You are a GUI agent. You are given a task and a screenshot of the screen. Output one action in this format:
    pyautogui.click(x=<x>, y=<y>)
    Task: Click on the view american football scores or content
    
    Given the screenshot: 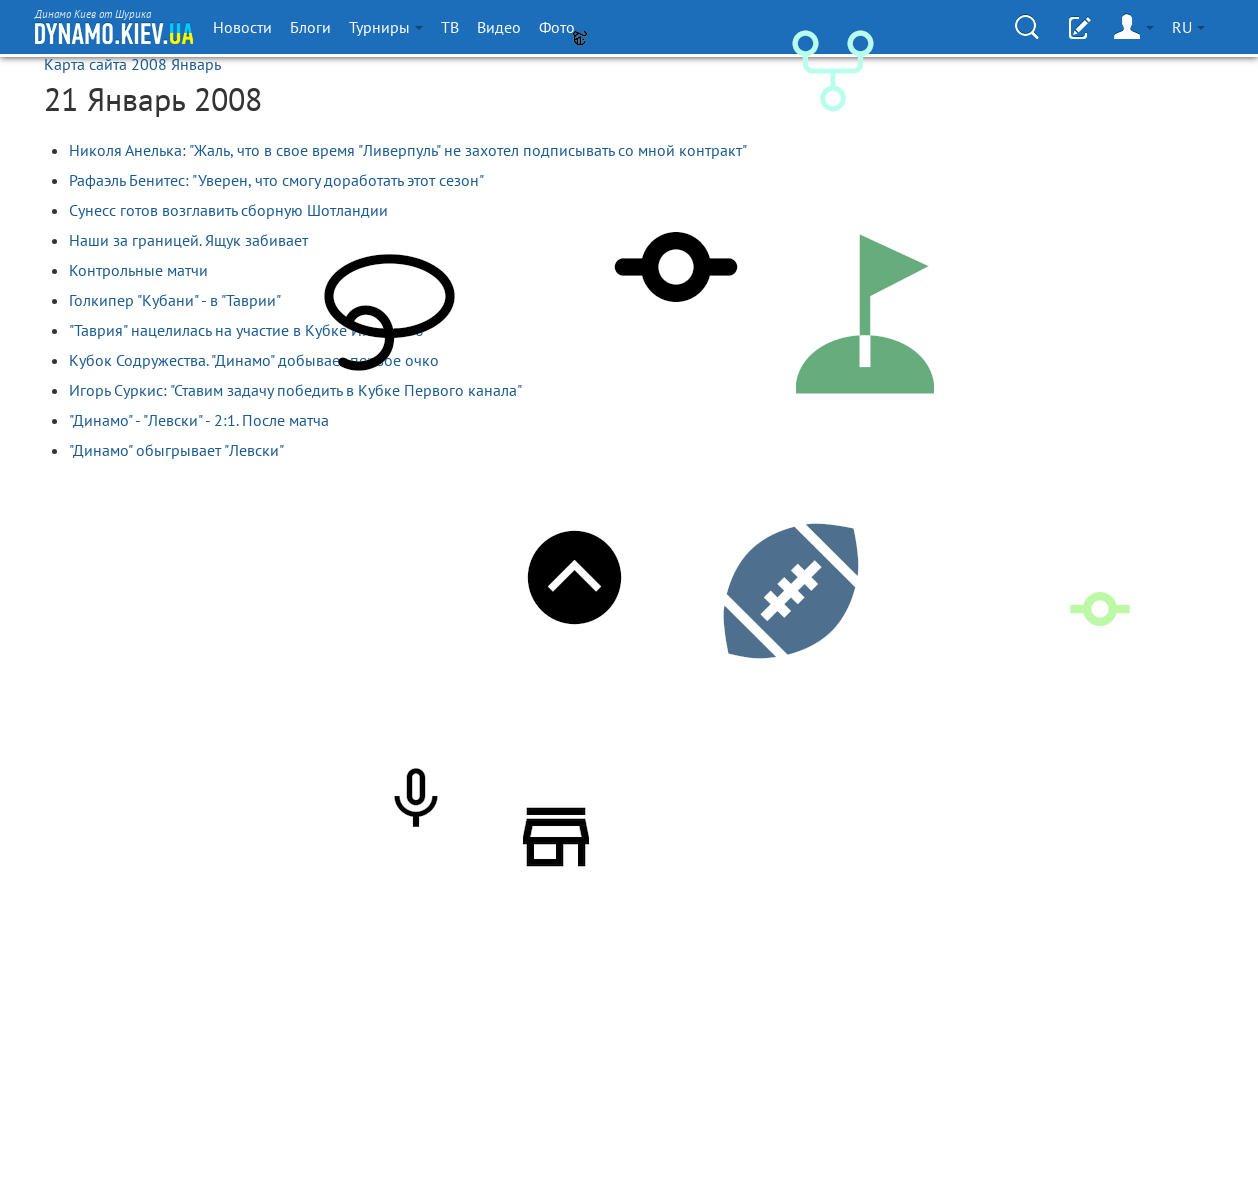 What is the action you would take?
    pyautogui.click(x=791, y=591)
    